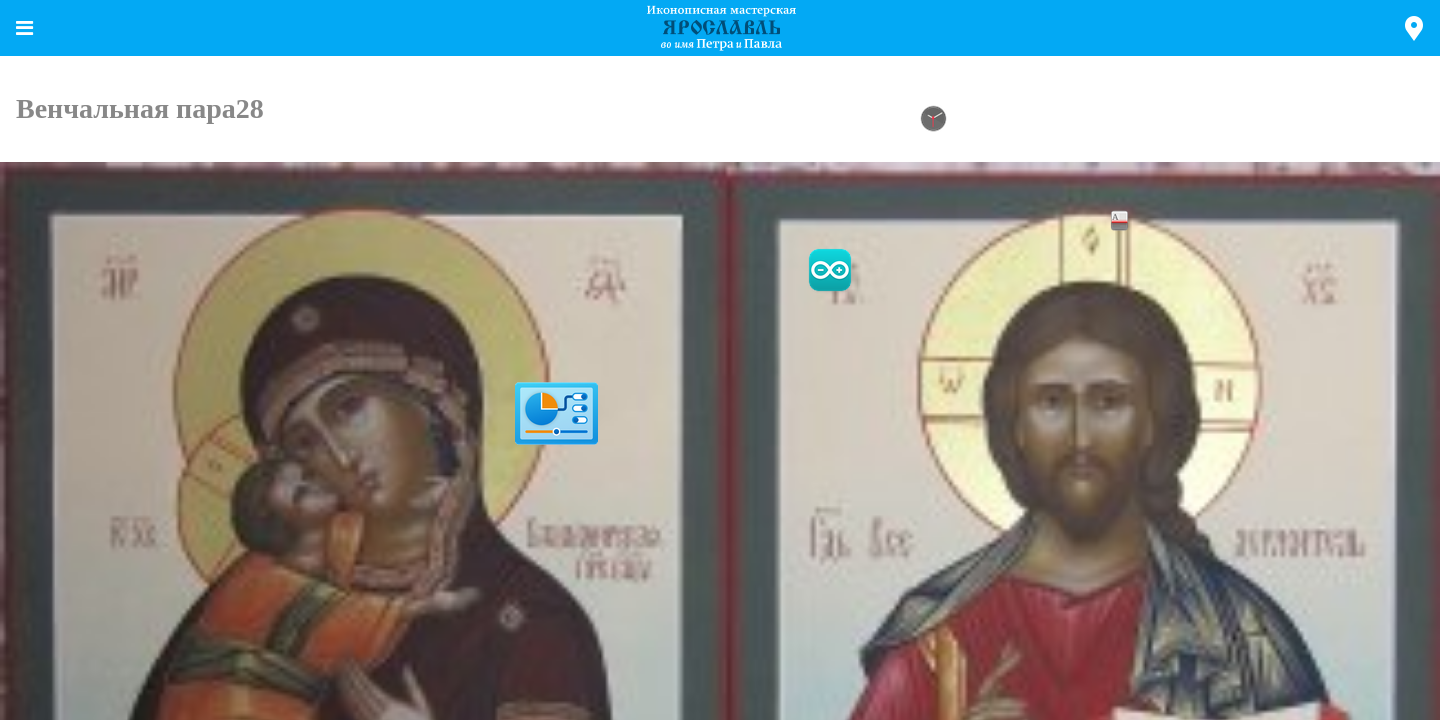 The height and width of the screenshot is (720, 1440). I want to click on open document scanner application, so click(1119, 220).